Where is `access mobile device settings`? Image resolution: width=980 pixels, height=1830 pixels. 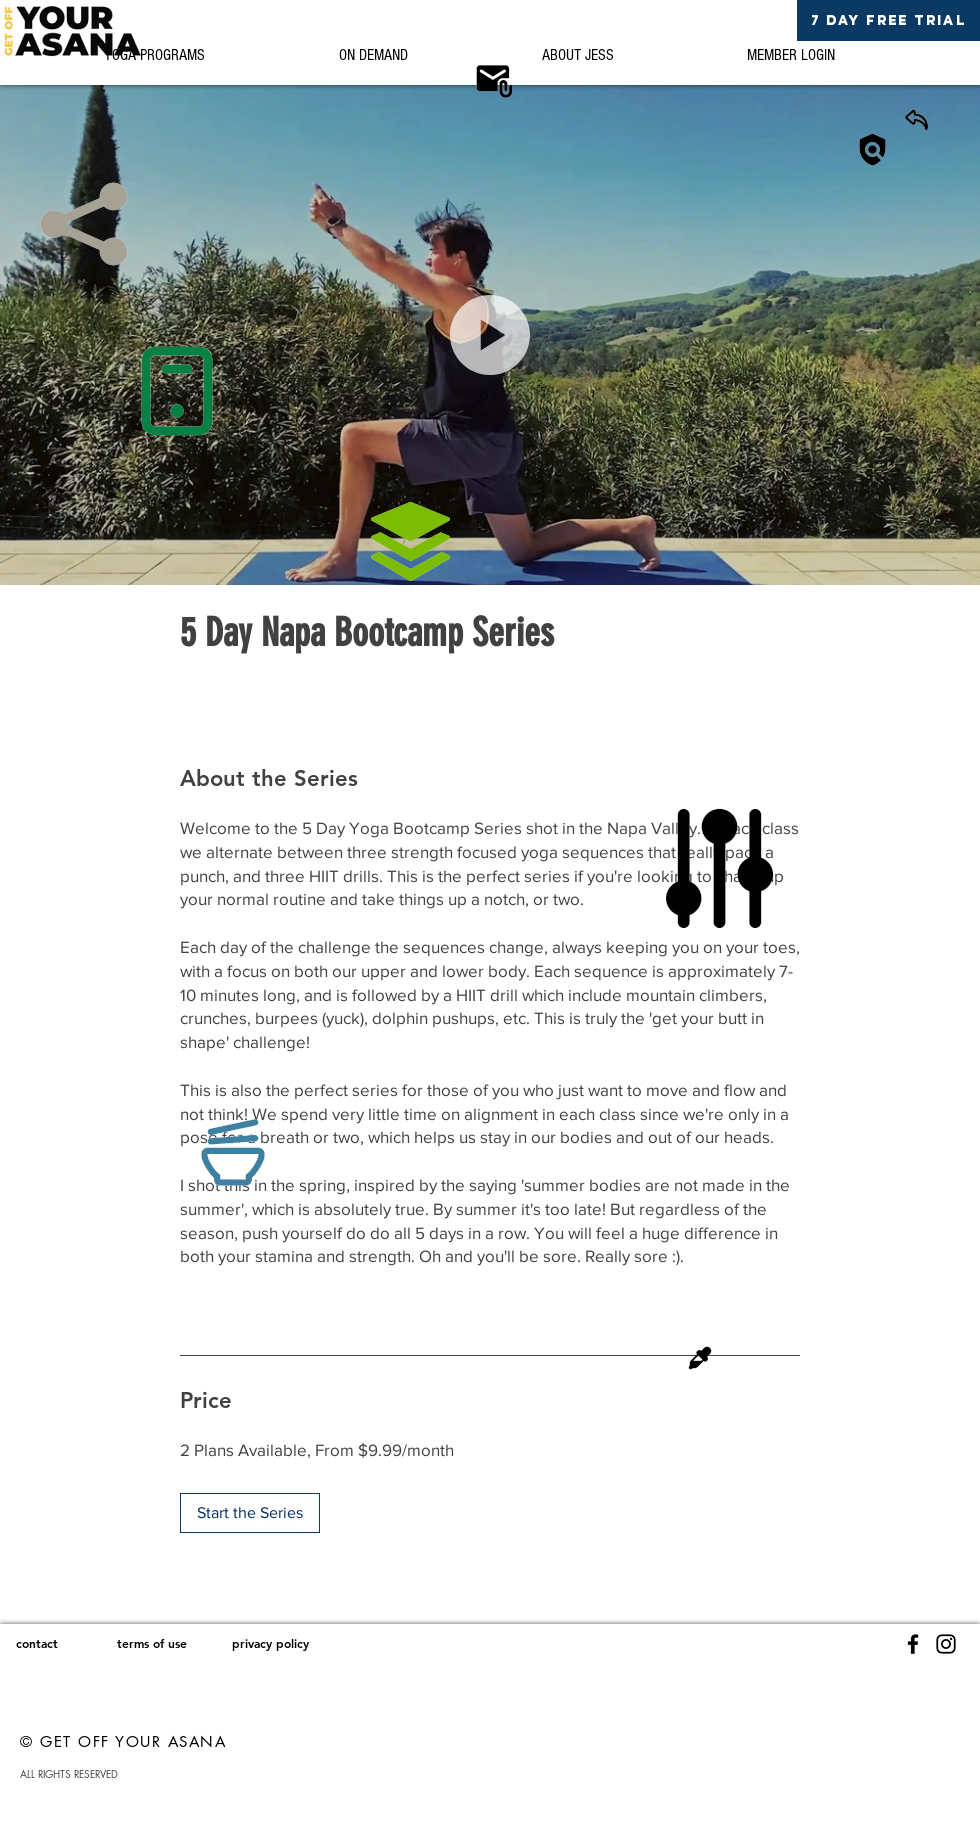 access mobile device settings is located at coordinates (177, 391).